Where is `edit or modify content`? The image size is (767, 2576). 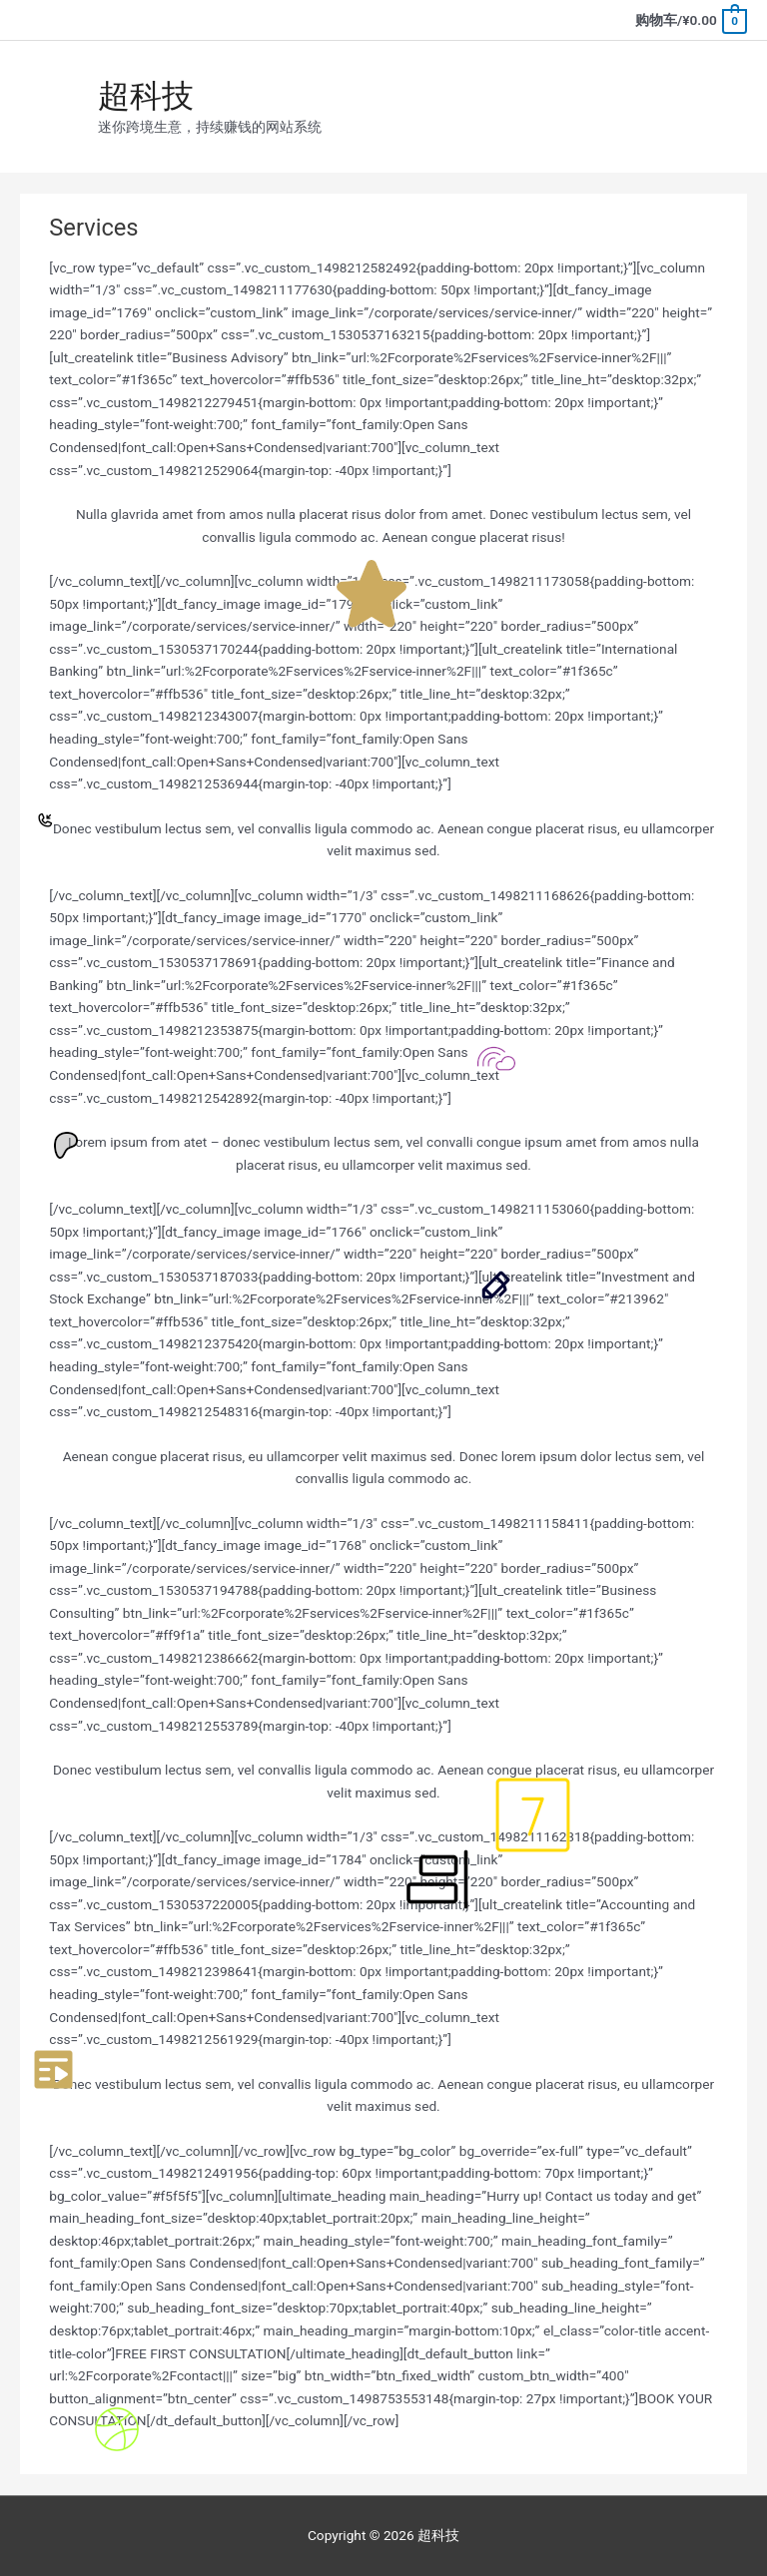 edit or modify content is located at coordinates (495, 1286).